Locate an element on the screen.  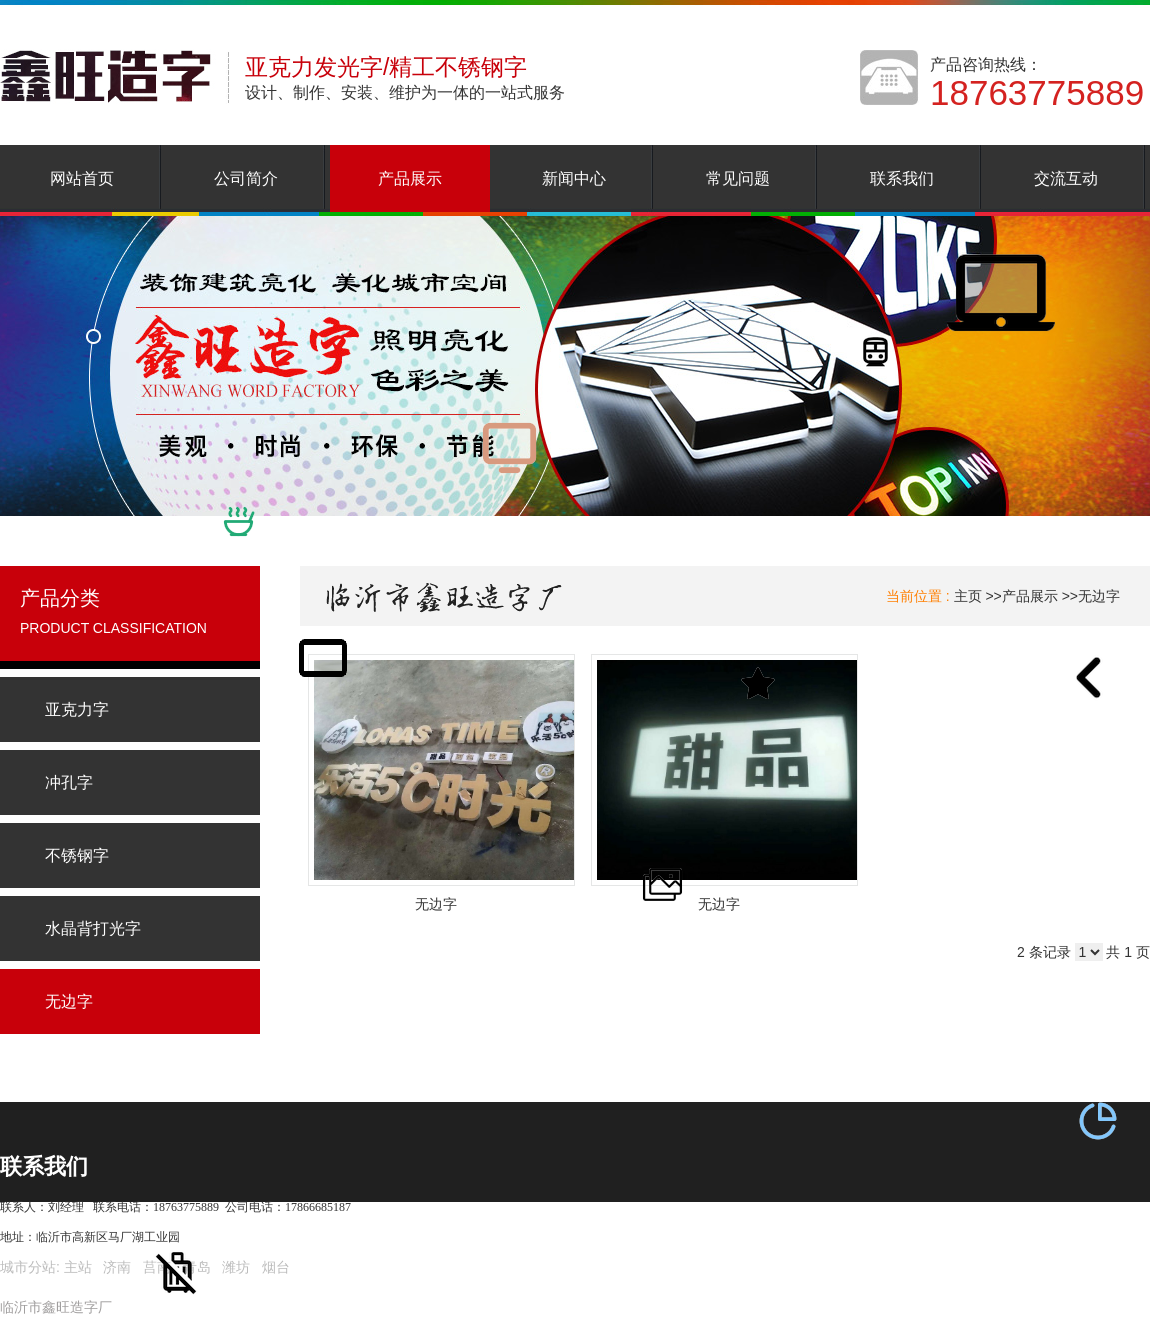
browse soup or hot food options is located at coordinates (238, 521).